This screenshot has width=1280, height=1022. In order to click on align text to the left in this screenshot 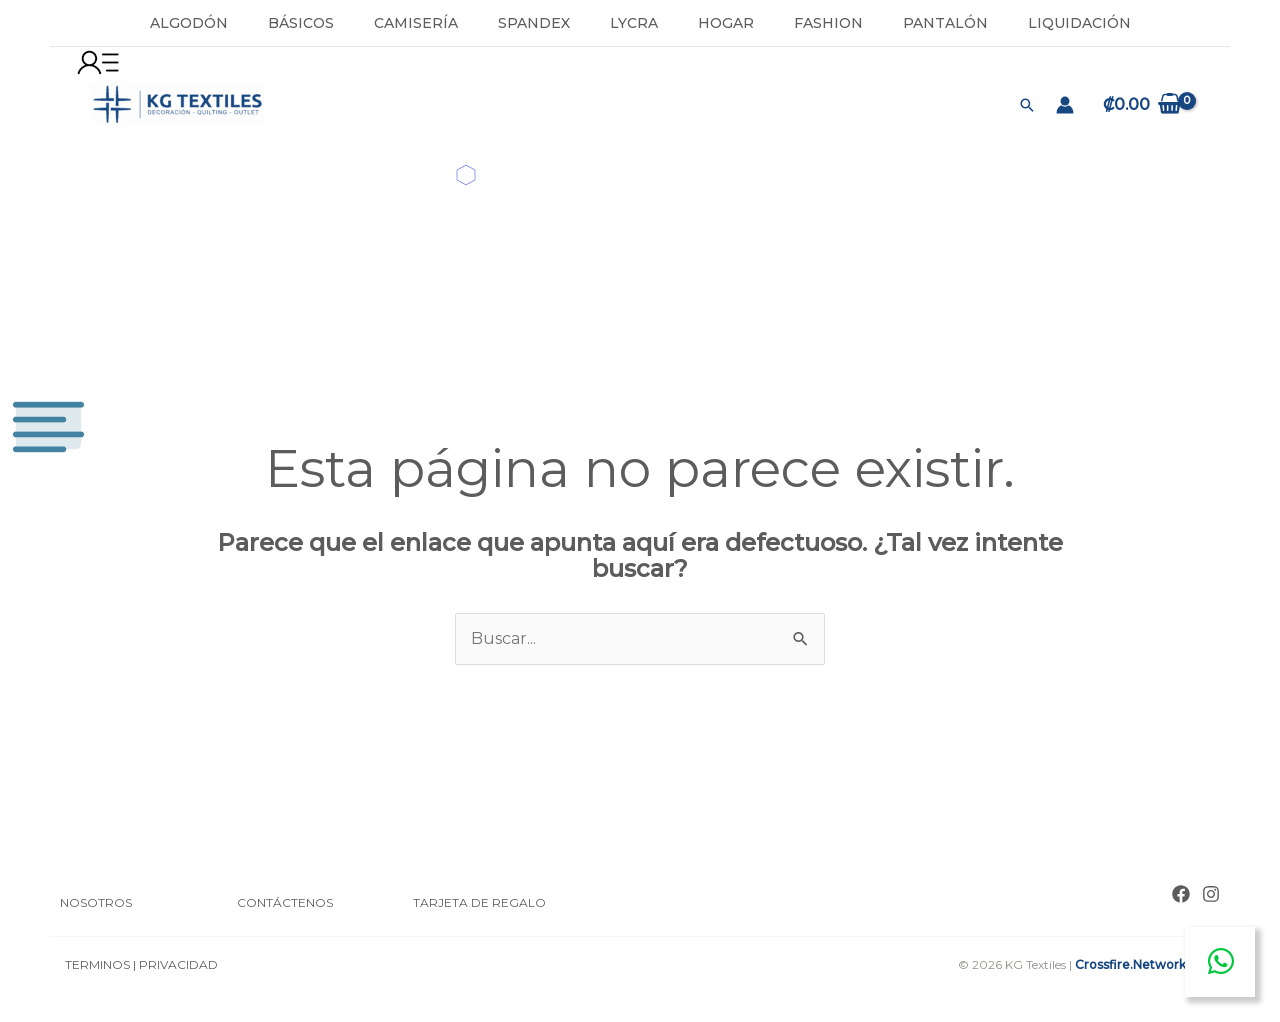, I will do `click(48, 428)`.